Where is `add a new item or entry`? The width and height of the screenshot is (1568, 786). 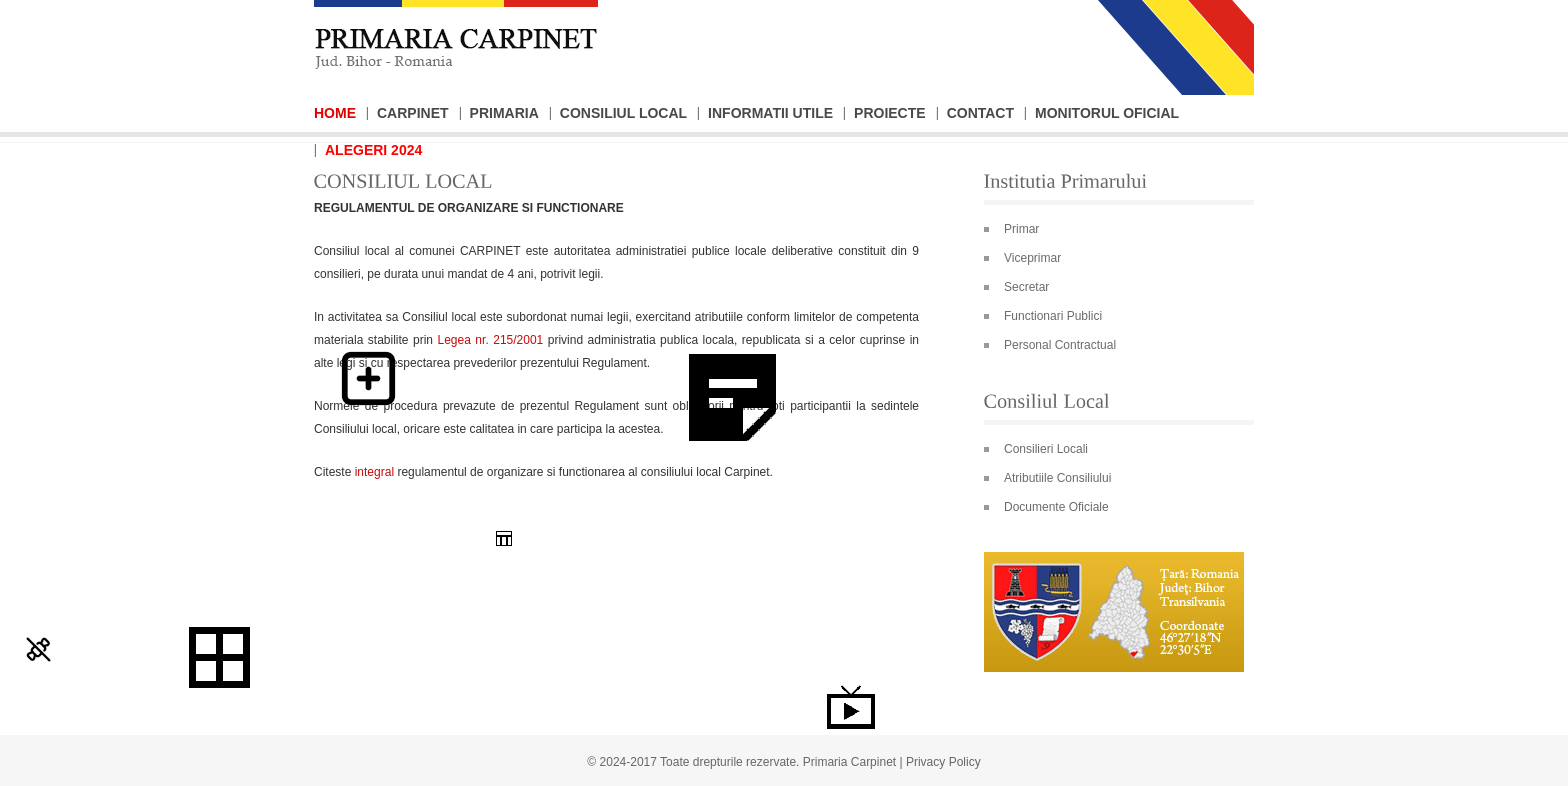 add a new item or entry is located at coordinates (368, 378).